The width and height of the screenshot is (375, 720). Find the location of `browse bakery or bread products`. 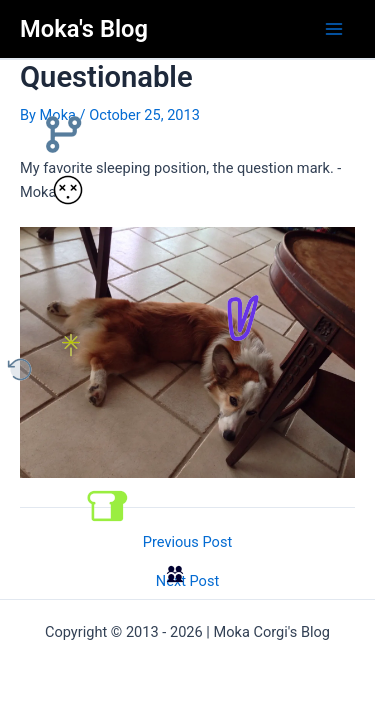

browse bakery or bread products is located at coordinates (108, 506).